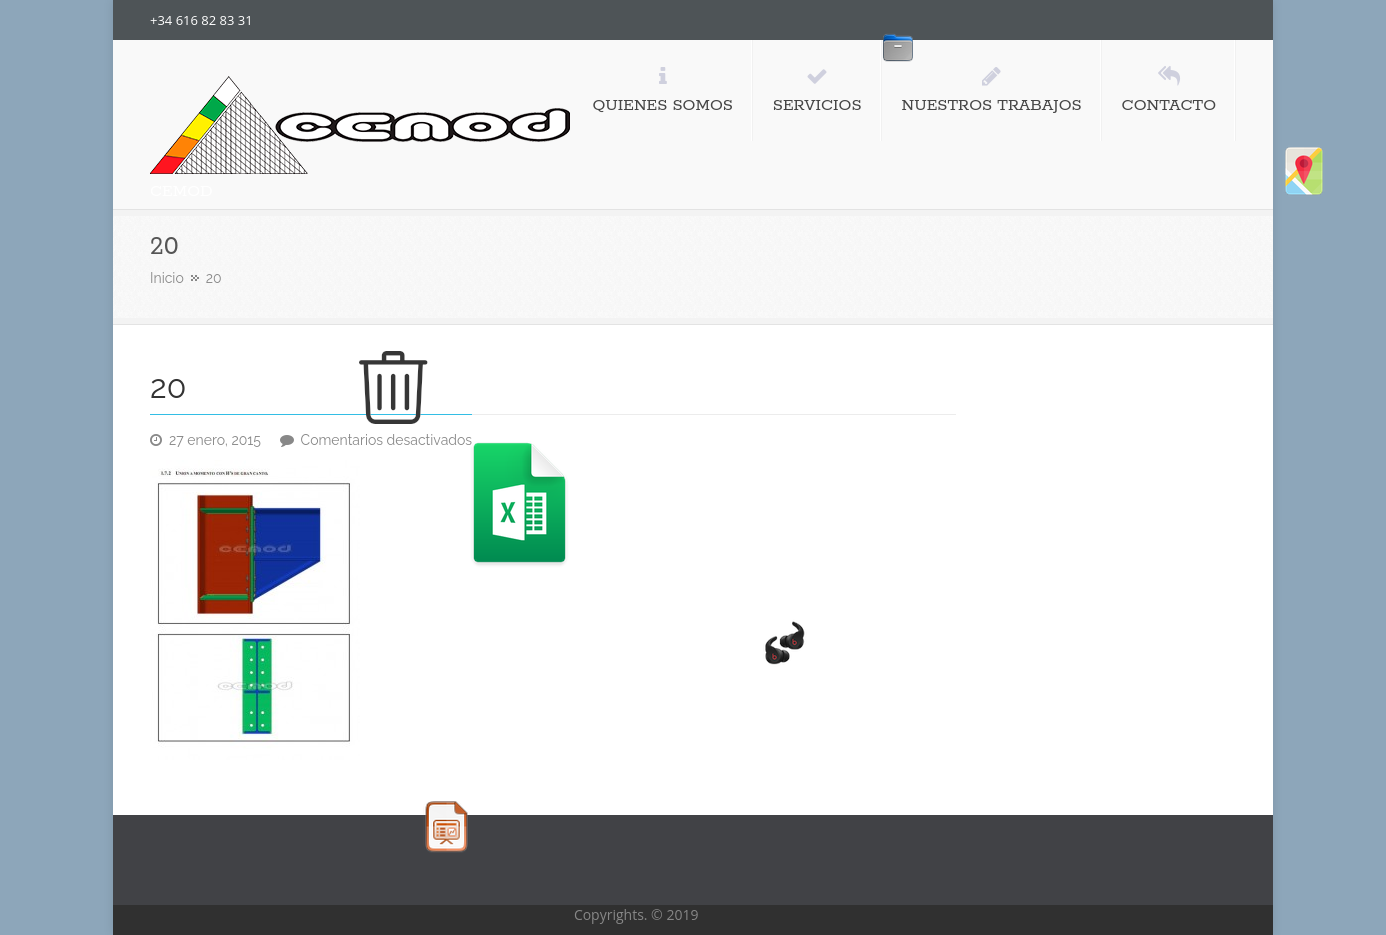 The width and height of the screenshot is (1386, 935). What do you see at coordinates (898, 47) in the screenshot?
I see `open file manager application` at bounding box center [898, 47].